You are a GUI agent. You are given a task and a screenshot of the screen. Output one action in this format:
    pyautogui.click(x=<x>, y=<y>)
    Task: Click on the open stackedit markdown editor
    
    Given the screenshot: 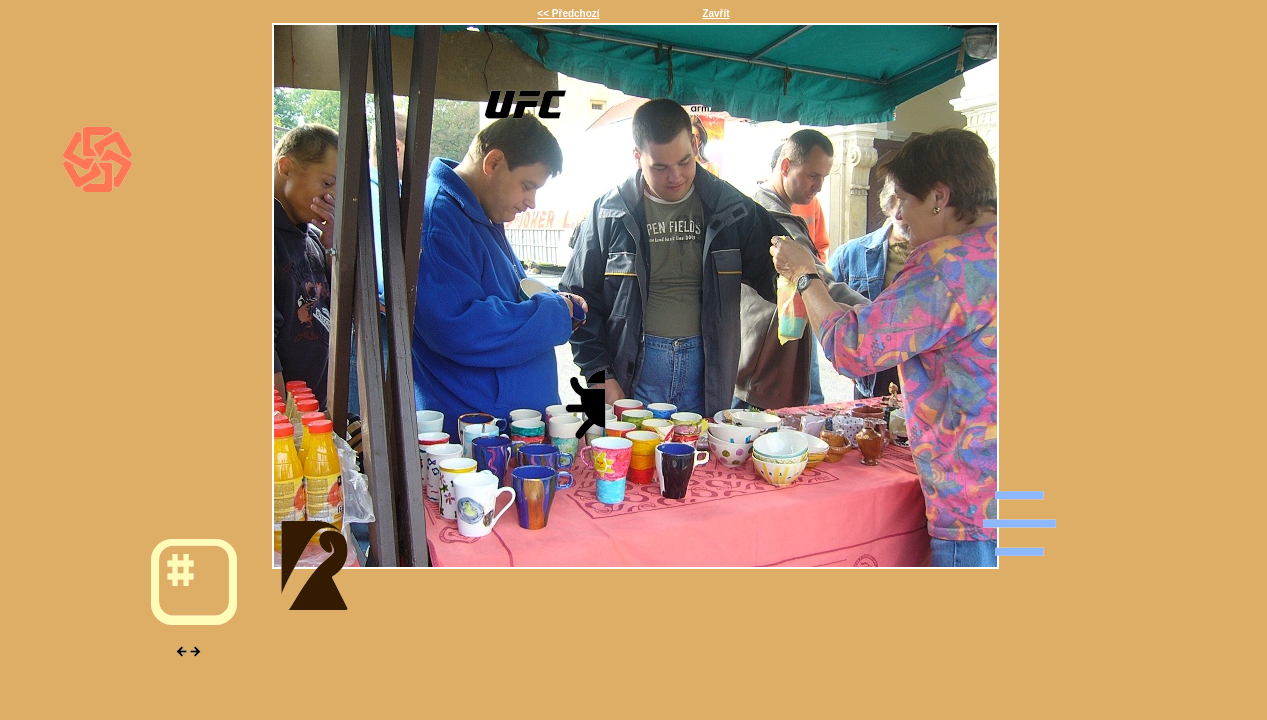 What is the action you would take?
    pyautogui.click(x=194, y=582)
    